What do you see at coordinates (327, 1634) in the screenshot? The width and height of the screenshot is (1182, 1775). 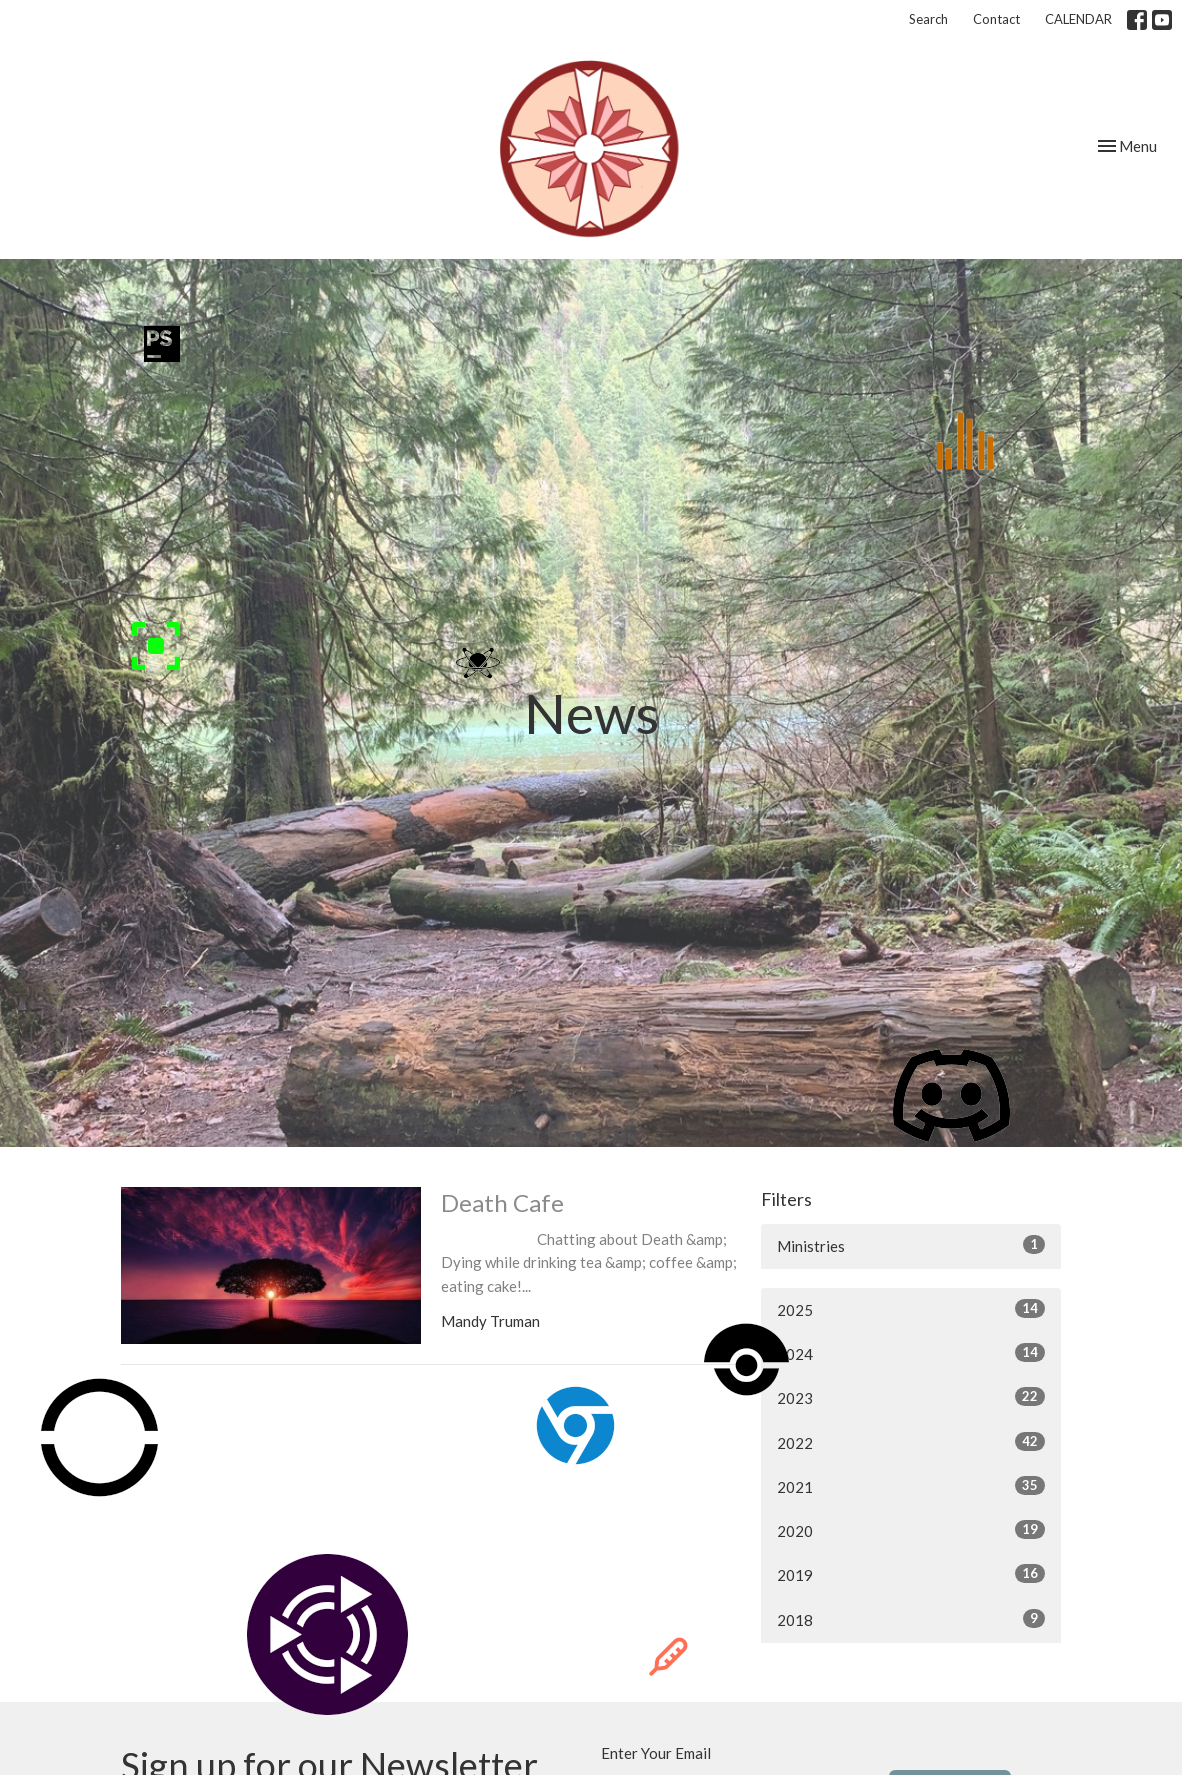 I see `ubuntu mate linux distribution logo` at bounding box center [327, 1634].